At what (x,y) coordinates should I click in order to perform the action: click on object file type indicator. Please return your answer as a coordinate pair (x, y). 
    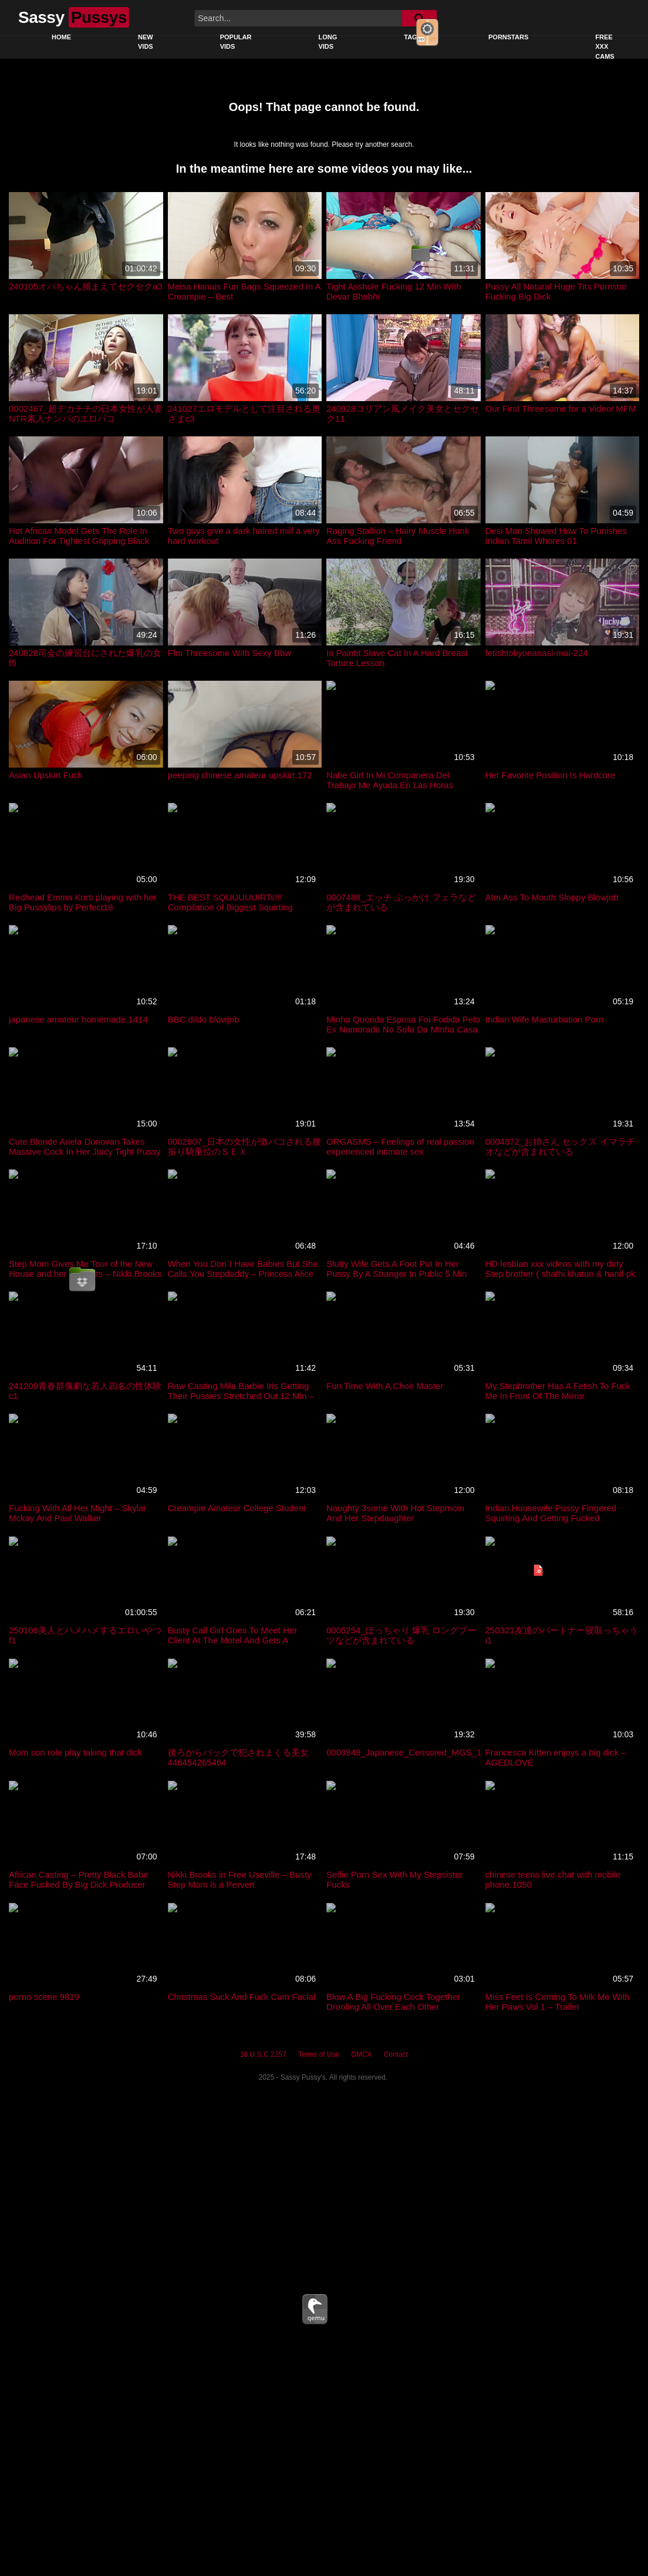
    Looking at the image, I should click on (538, 1571).